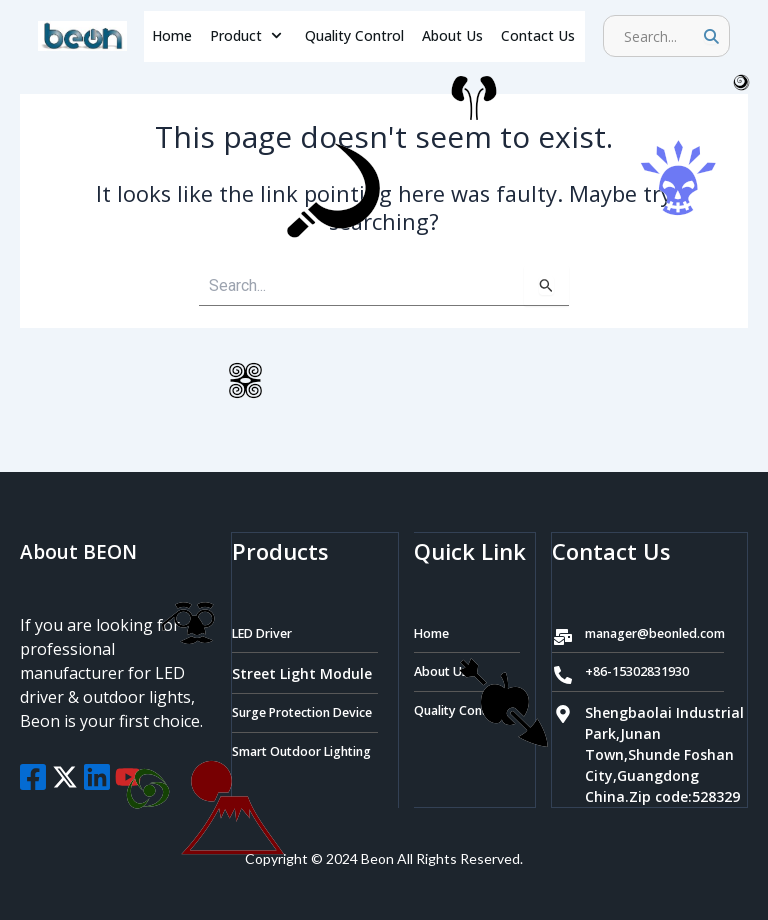 Image resolution: width=768 pixels, height=920 pixels. Describe the element at coordinates (503, 703) in the screenshot. I see `william tell archery achievement unlocked` at that location.